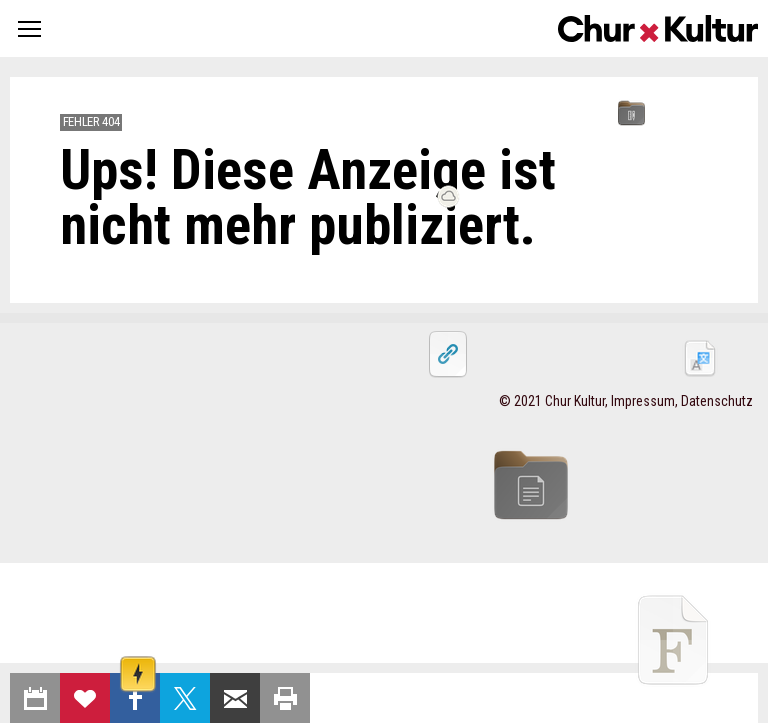  Describe the element at coordinates (531, 485) in the screenshot. I see `open your documents folder` at that location.